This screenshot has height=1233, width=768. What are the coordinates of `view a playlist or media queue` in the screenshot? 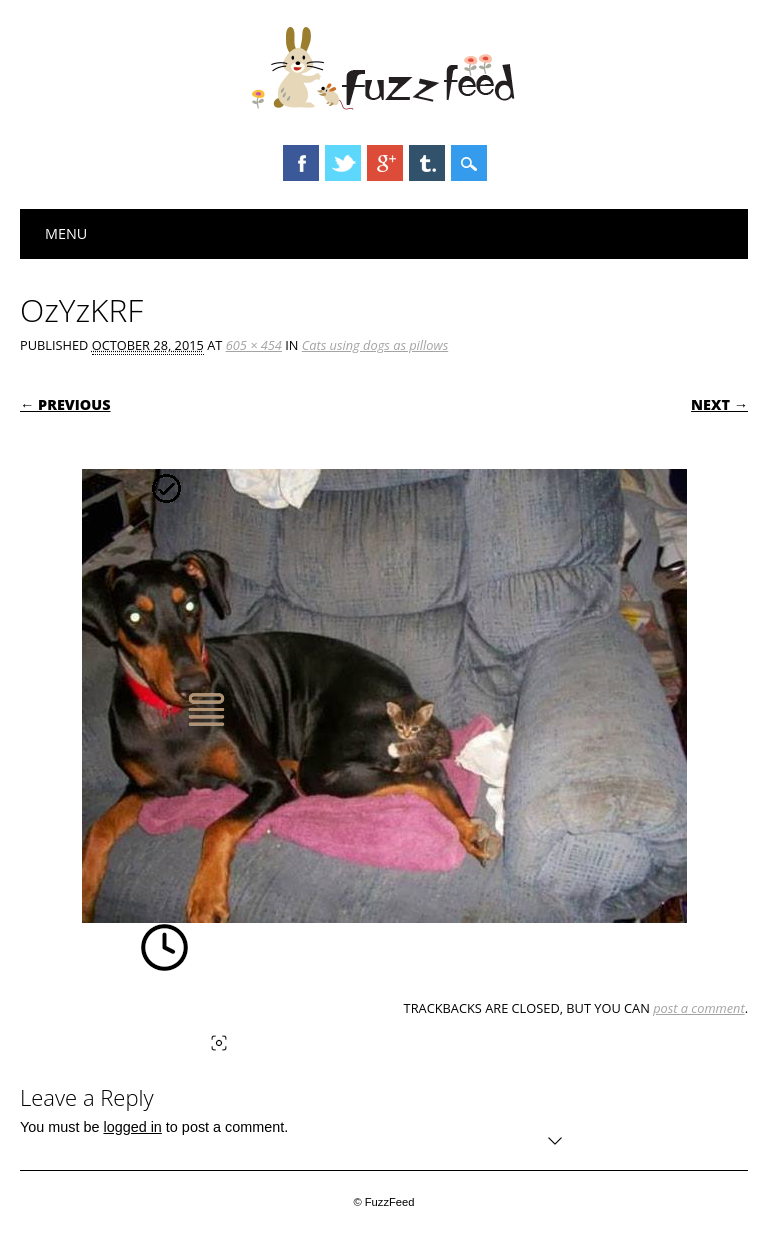 It's located at (206, 709).